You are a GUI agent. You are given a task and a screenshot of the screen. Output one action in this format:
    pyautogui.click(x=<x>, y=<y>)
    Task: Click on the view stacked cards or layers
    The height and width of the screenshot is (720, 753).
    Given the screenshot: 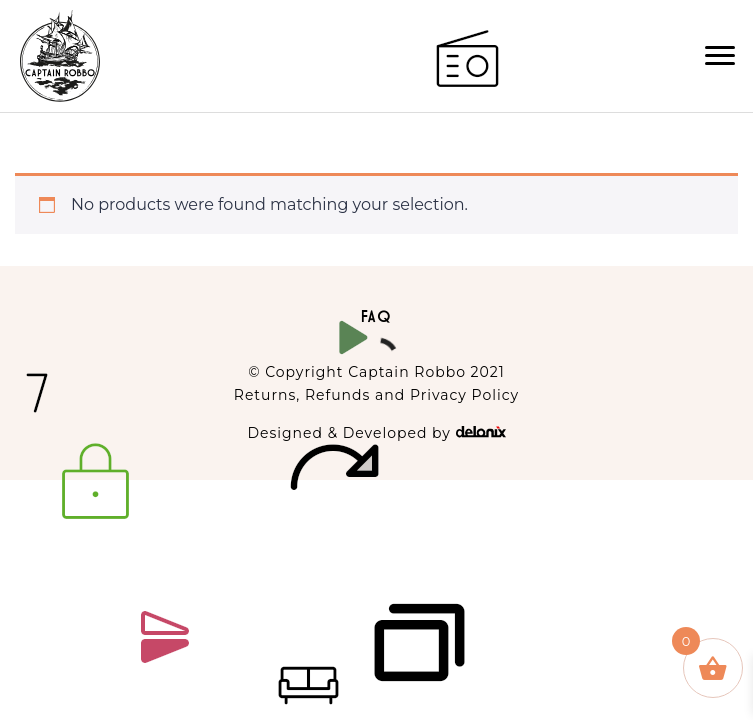 What is the action you would take?
    pyautogui.click(x=419, y=642)
    